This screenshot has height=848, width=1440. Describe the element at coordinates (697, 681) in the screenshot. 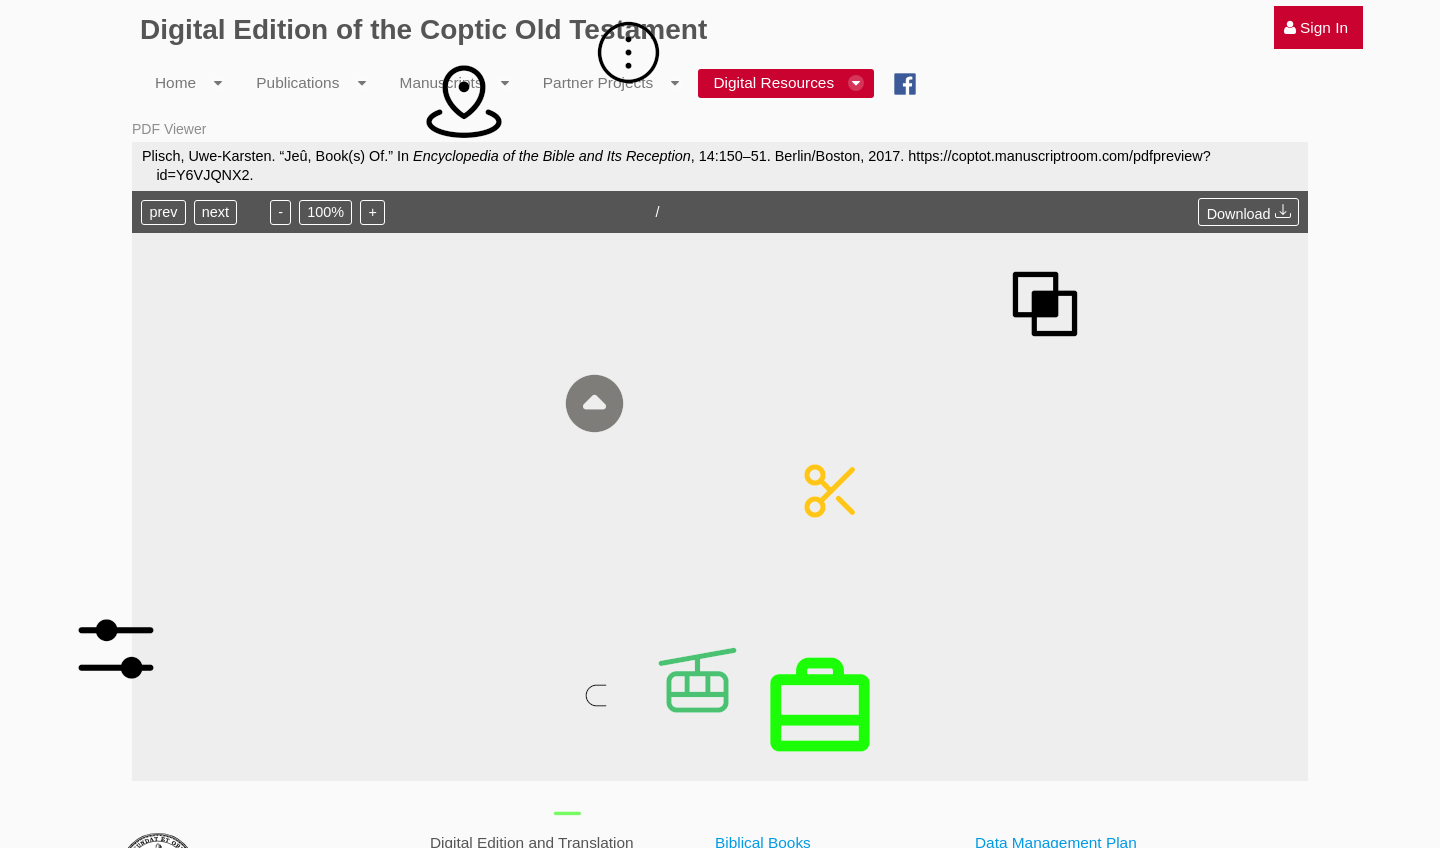

I see `access cable car or gondola transit information` at that location.